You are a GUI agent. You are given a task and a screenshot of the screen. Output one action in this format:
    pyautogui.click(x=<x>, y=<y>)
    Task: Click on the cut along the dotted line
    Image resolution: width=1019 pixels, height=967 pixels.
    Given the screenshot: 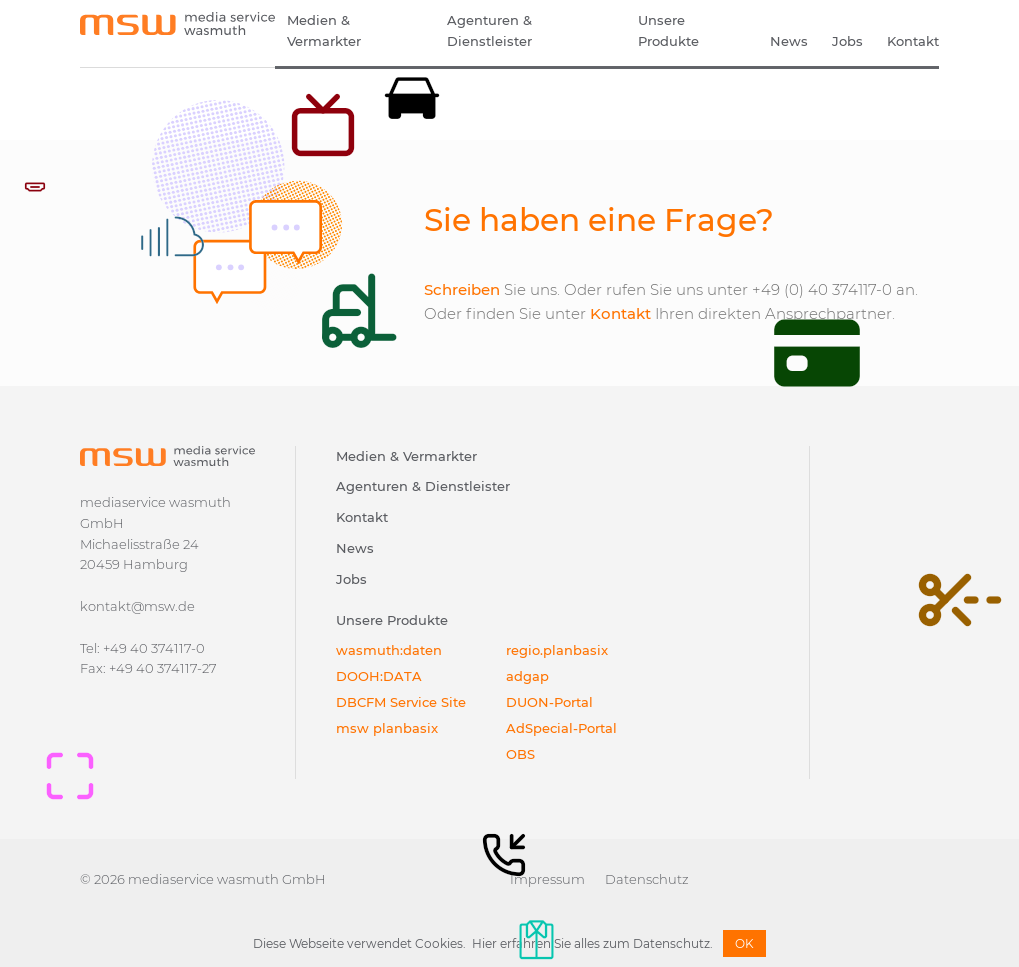 What is the action you would take?
    pyautogui.click(x=960, y=600)
    